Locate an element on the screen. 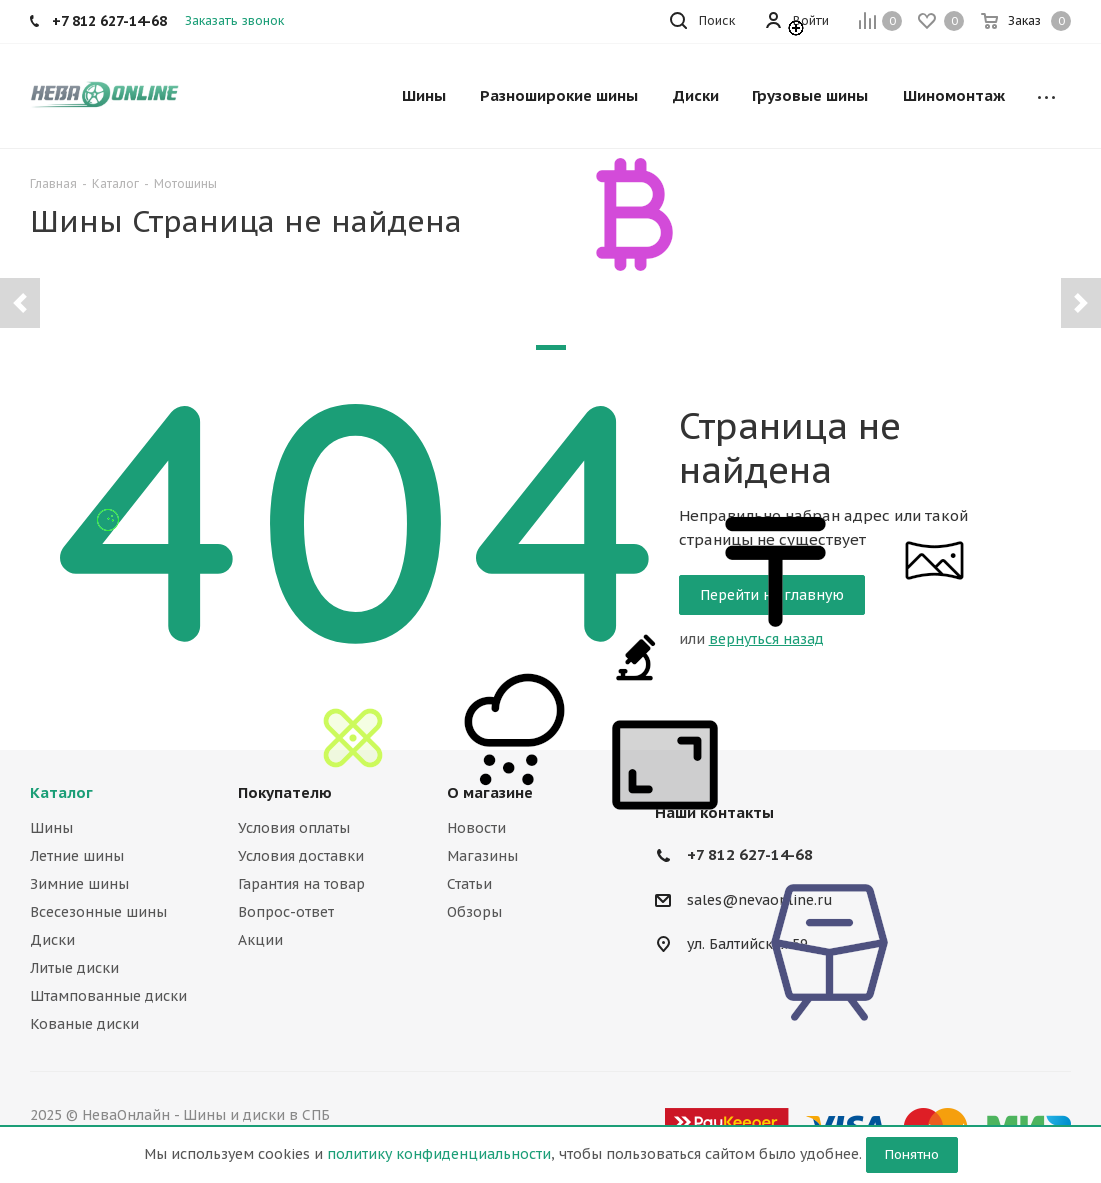  view bitcoin balance or wallet is located at coordinates (630, 216).